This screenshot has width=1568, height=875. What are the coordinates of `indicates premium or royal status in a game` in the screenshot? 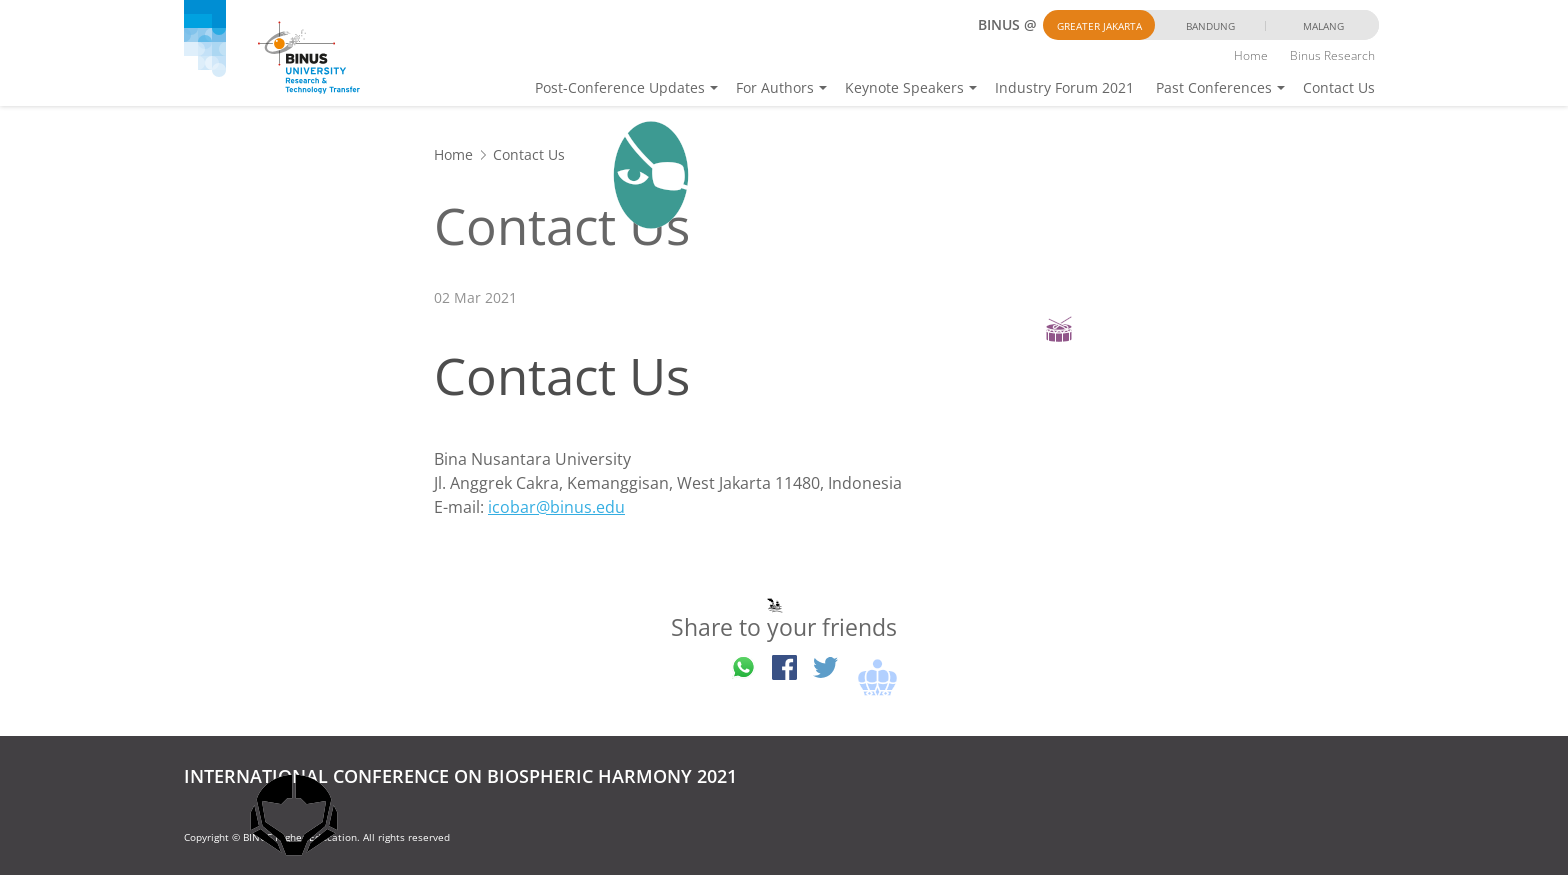 It's located at (877, 677).